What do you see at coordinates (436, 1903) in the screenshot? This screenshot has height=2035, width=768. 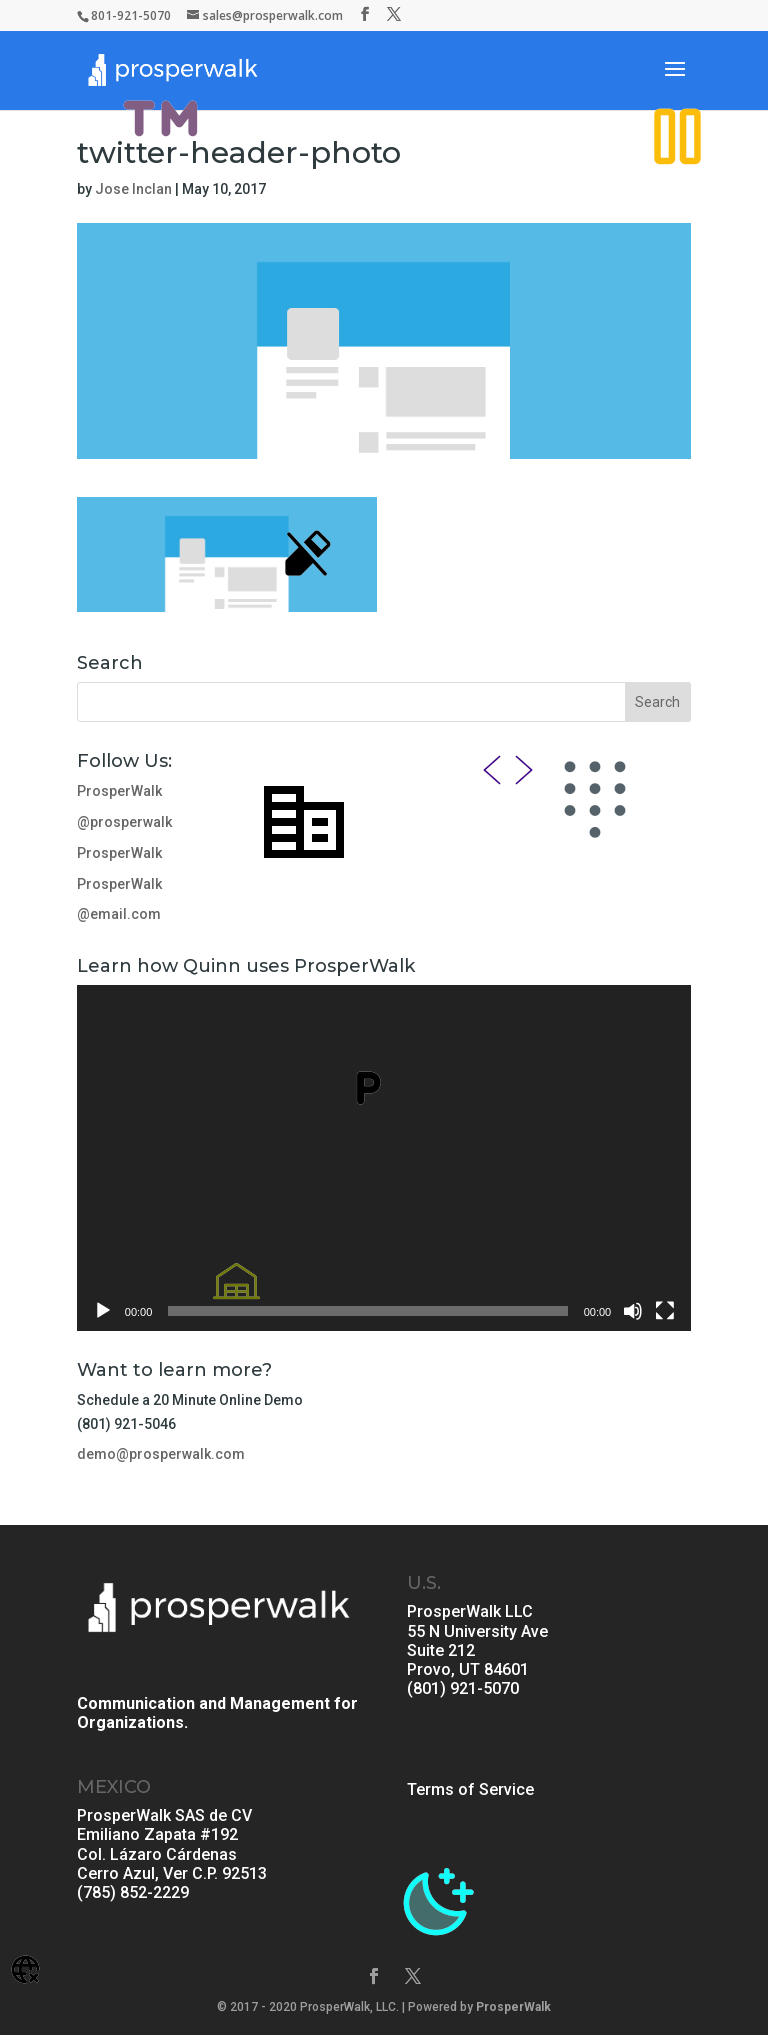 I see `toggle dark mode or night theme` at bounding box center [436, 1903].